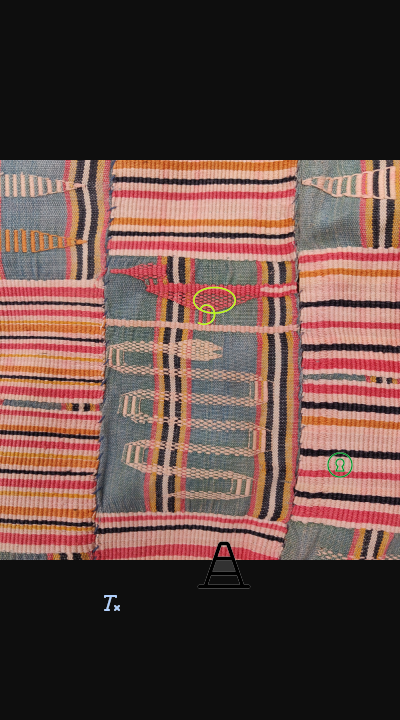 This screenshot has height=720, width=400. I want to click on freeform selection tool, so click(214, 303).